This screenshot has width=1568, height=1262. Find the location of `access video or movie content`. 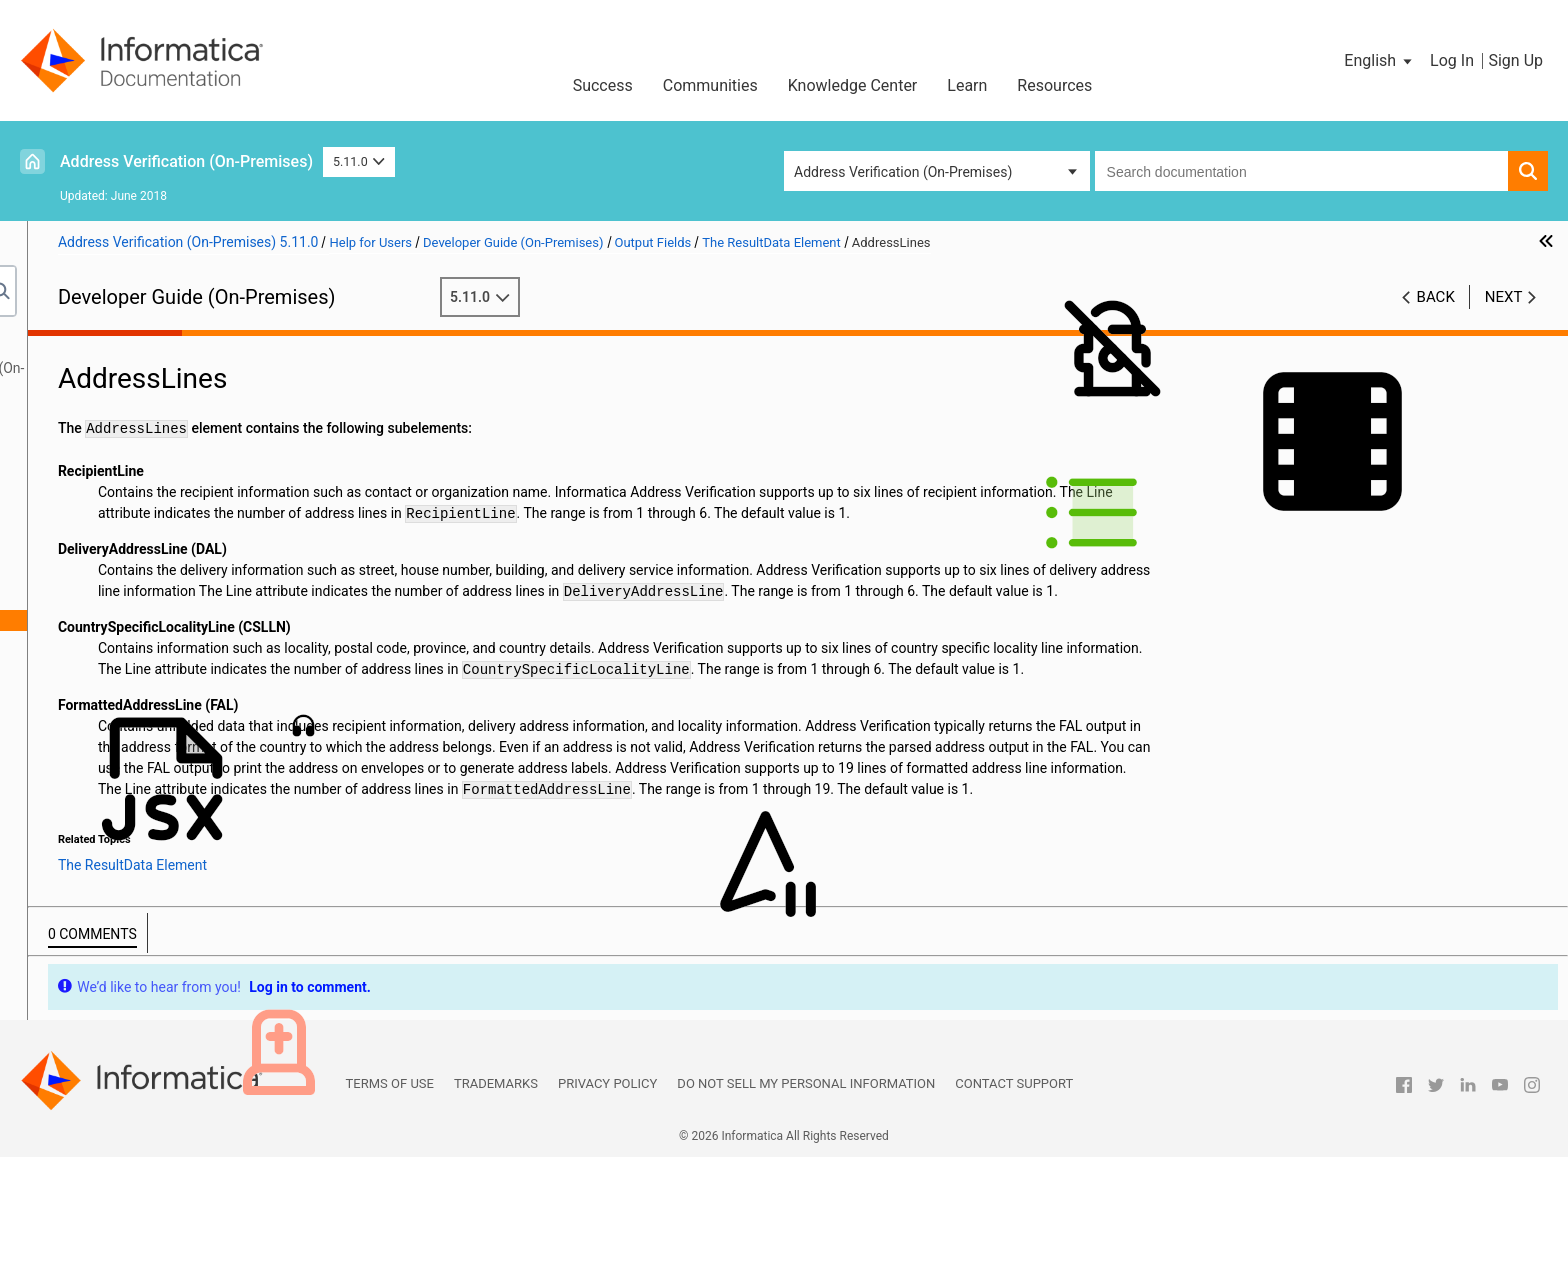

access video or movie content is located at coordinates (1332, 441).